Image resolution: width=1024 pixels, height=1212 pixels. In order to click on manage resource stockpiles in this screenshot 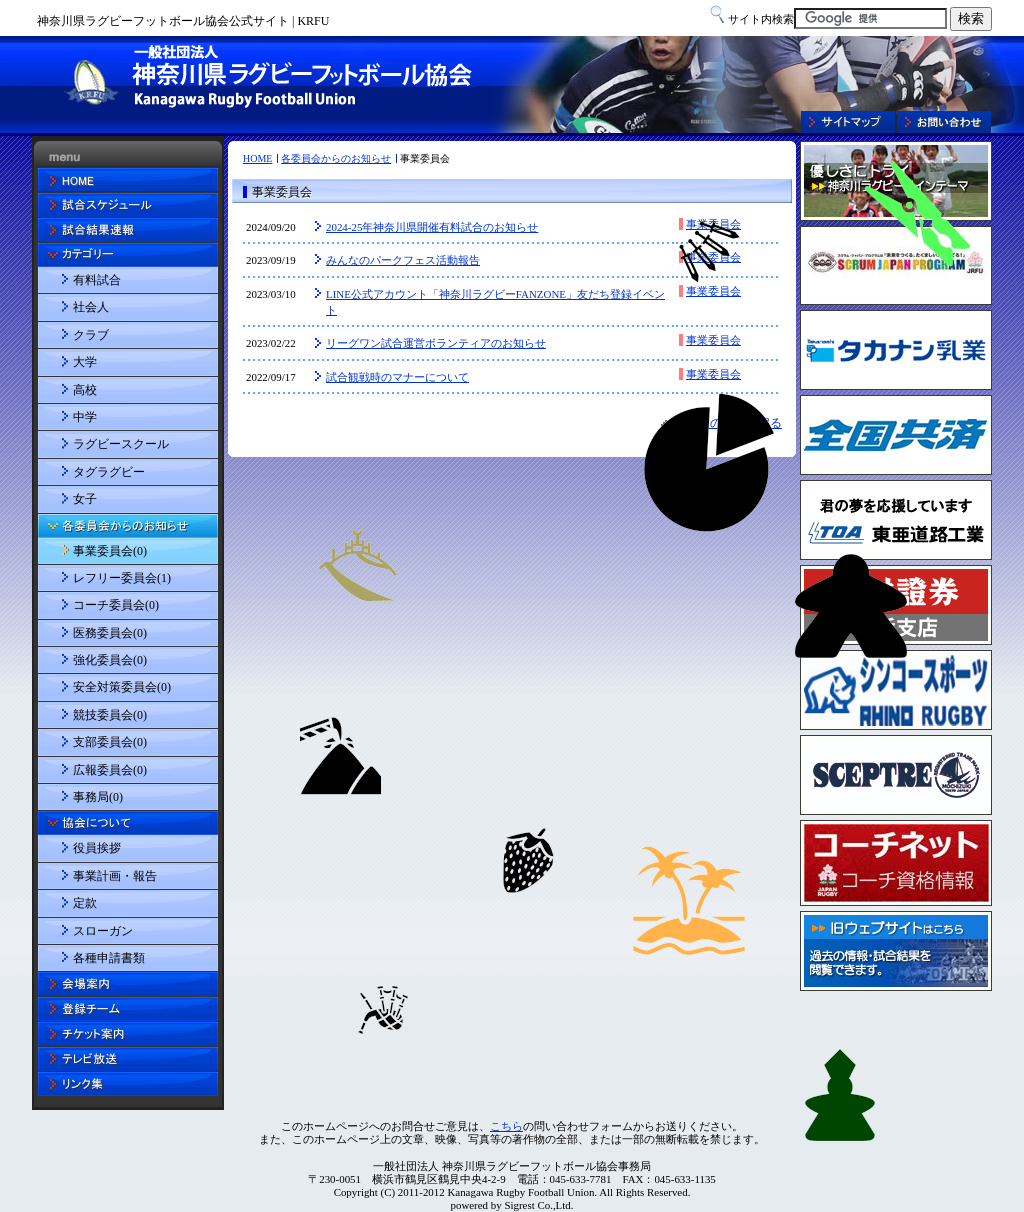, I will do `click(340, 754)`.